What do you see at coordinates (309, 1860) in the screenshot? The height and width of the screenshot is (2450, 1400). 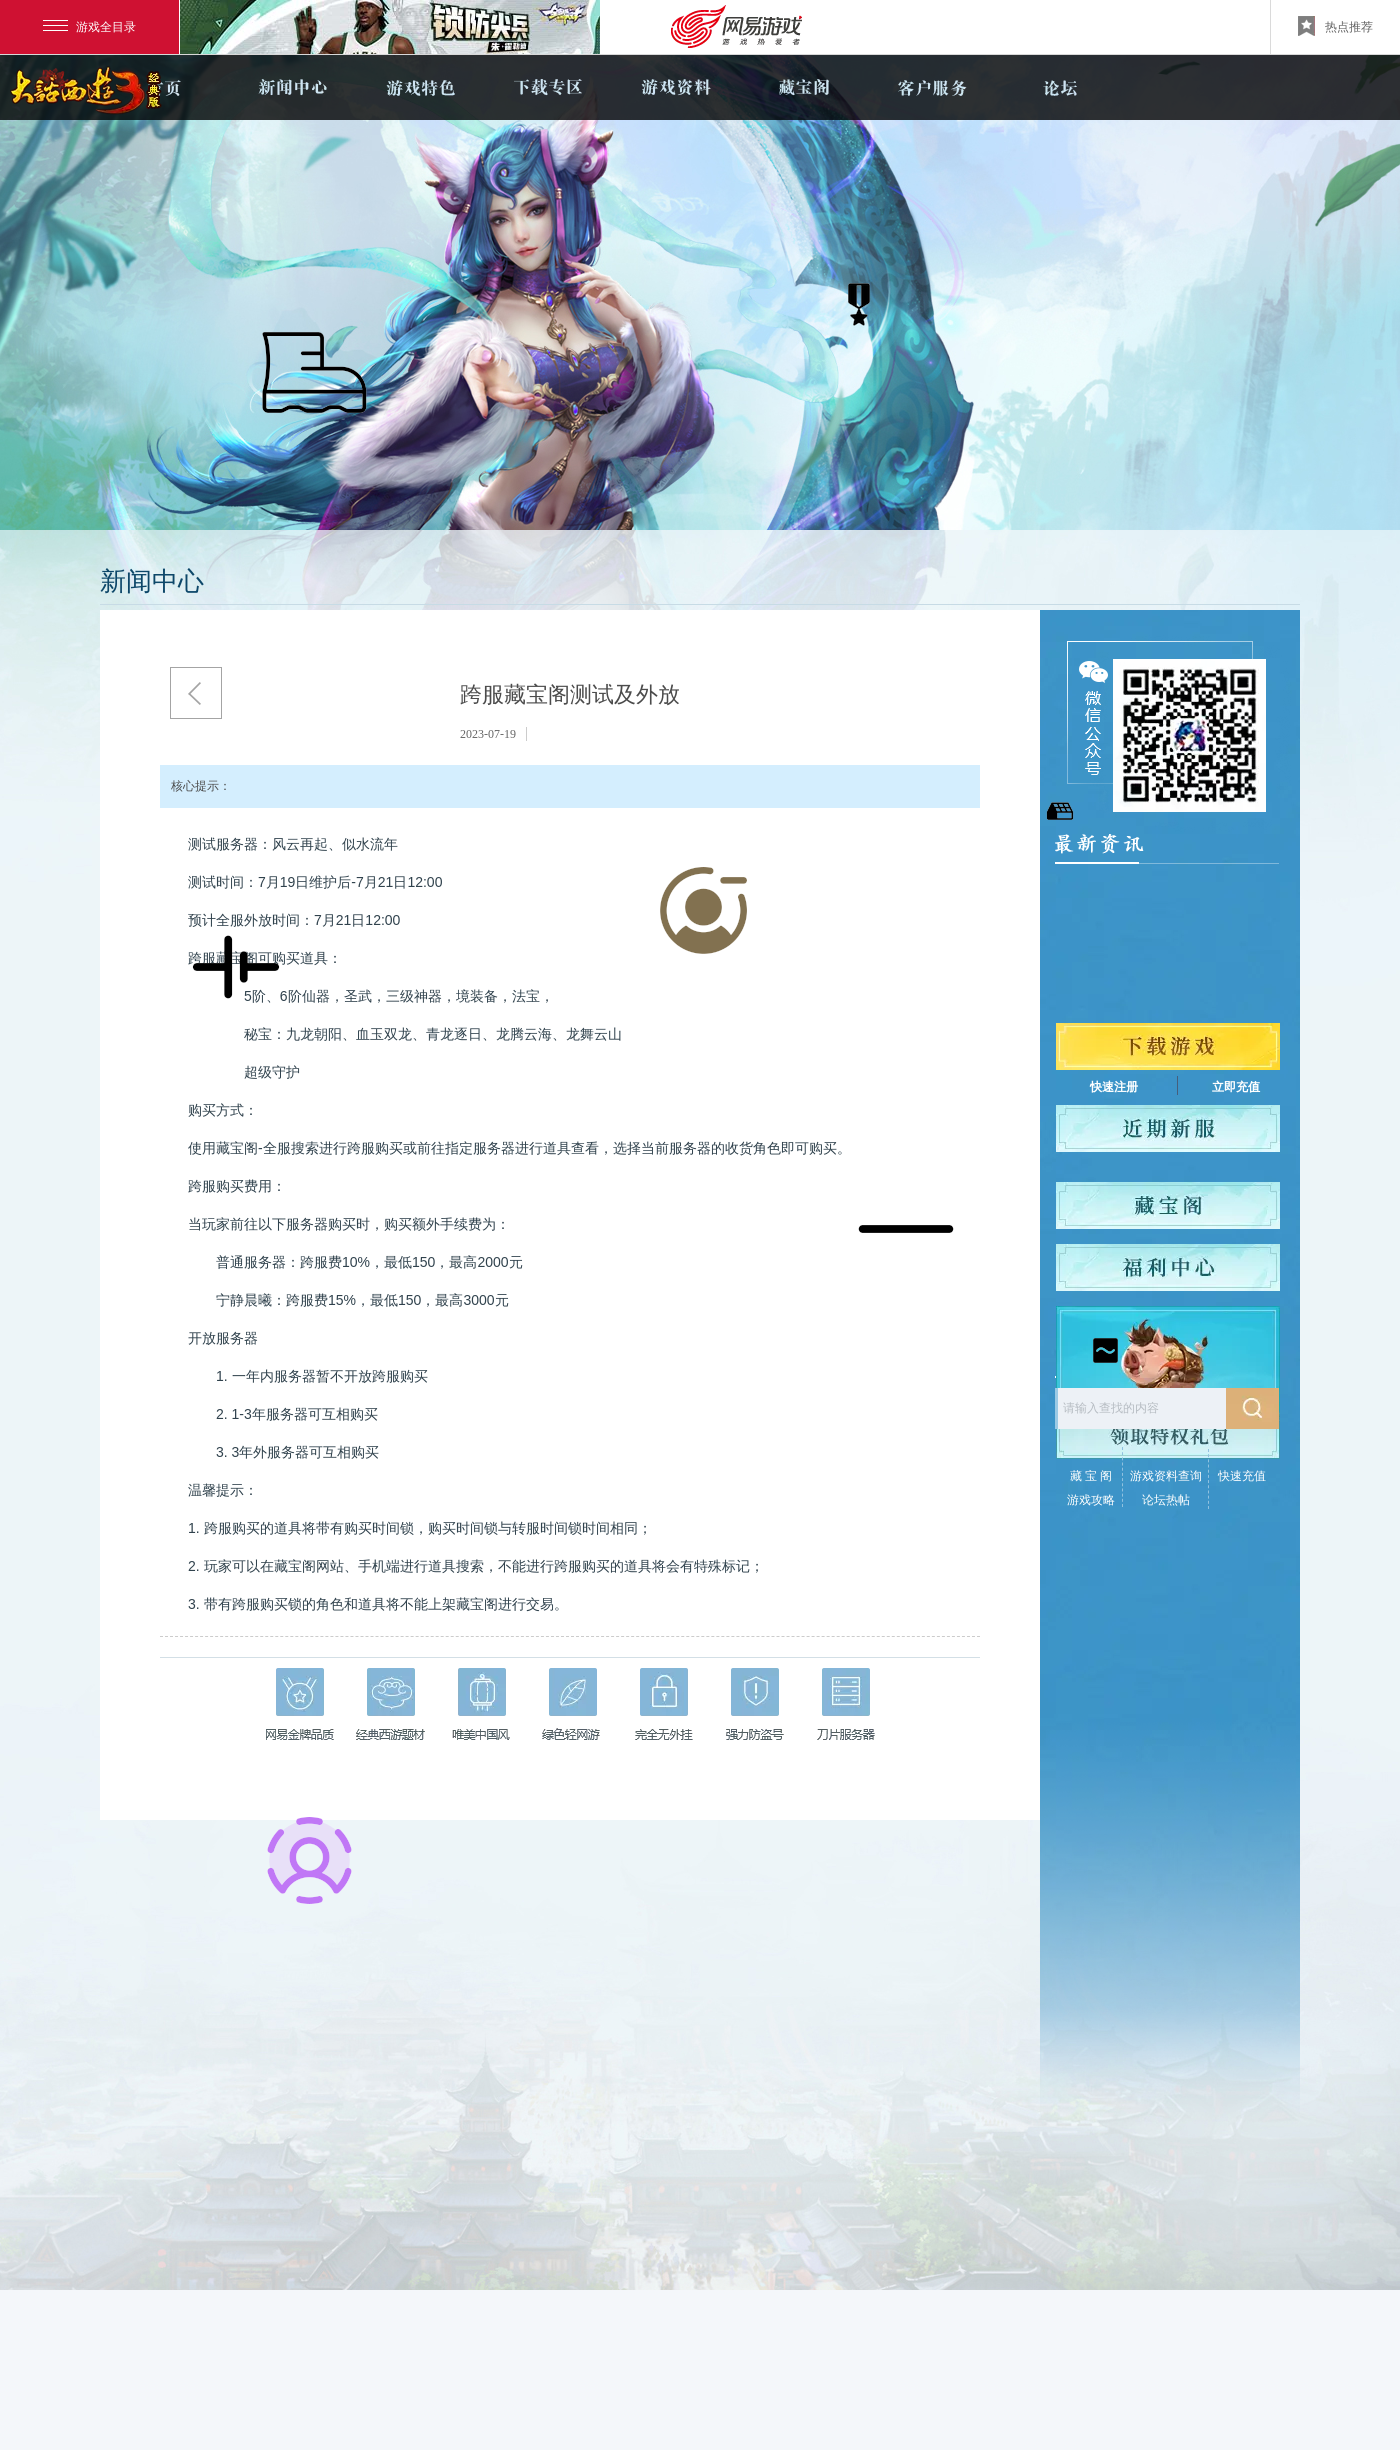 I see `incomplete or pending user profile` at bounding box center [309, 1860].